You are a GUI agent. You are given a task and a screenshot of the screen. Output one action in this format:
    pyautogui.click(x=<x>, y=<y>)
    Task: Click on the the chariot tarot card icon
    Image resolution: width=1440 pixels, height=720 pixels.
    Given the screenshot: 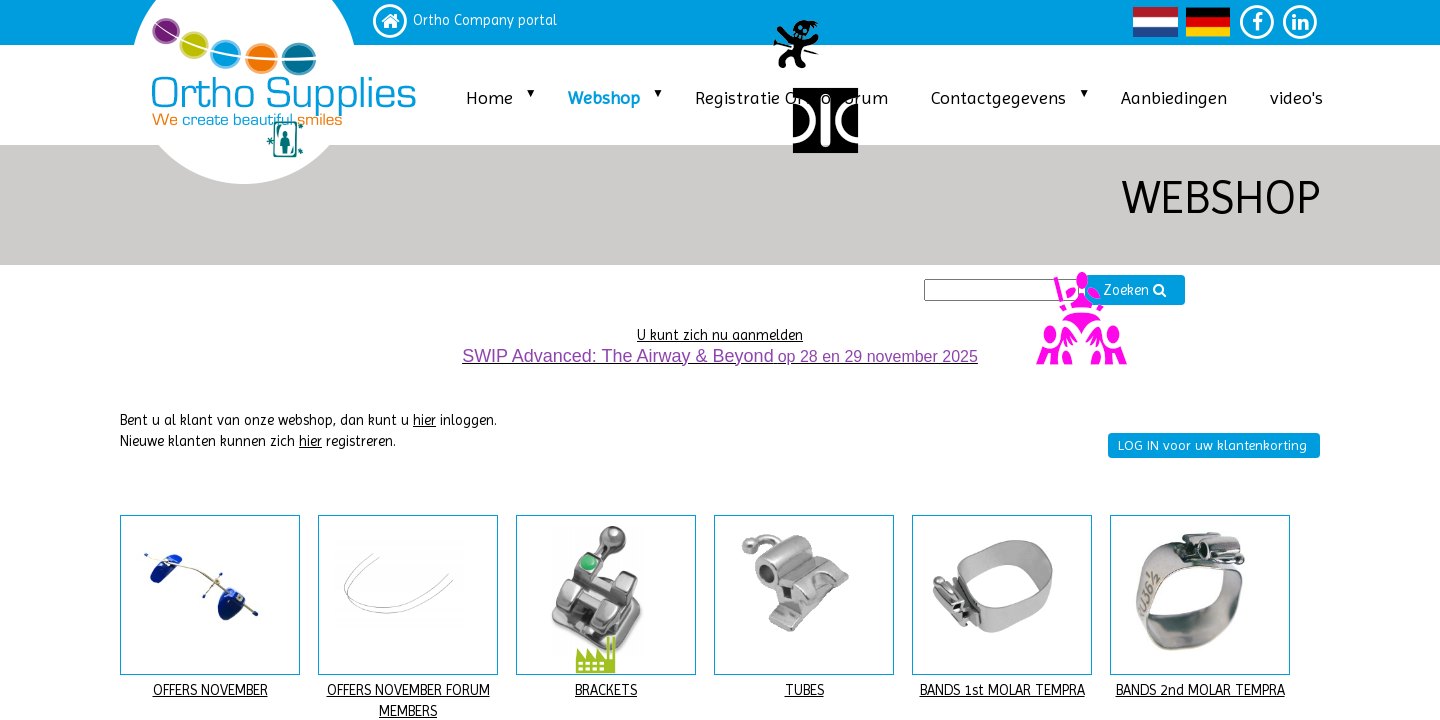 What is the action you would take?
    pyautogui.click(x=1081, y=317)
    